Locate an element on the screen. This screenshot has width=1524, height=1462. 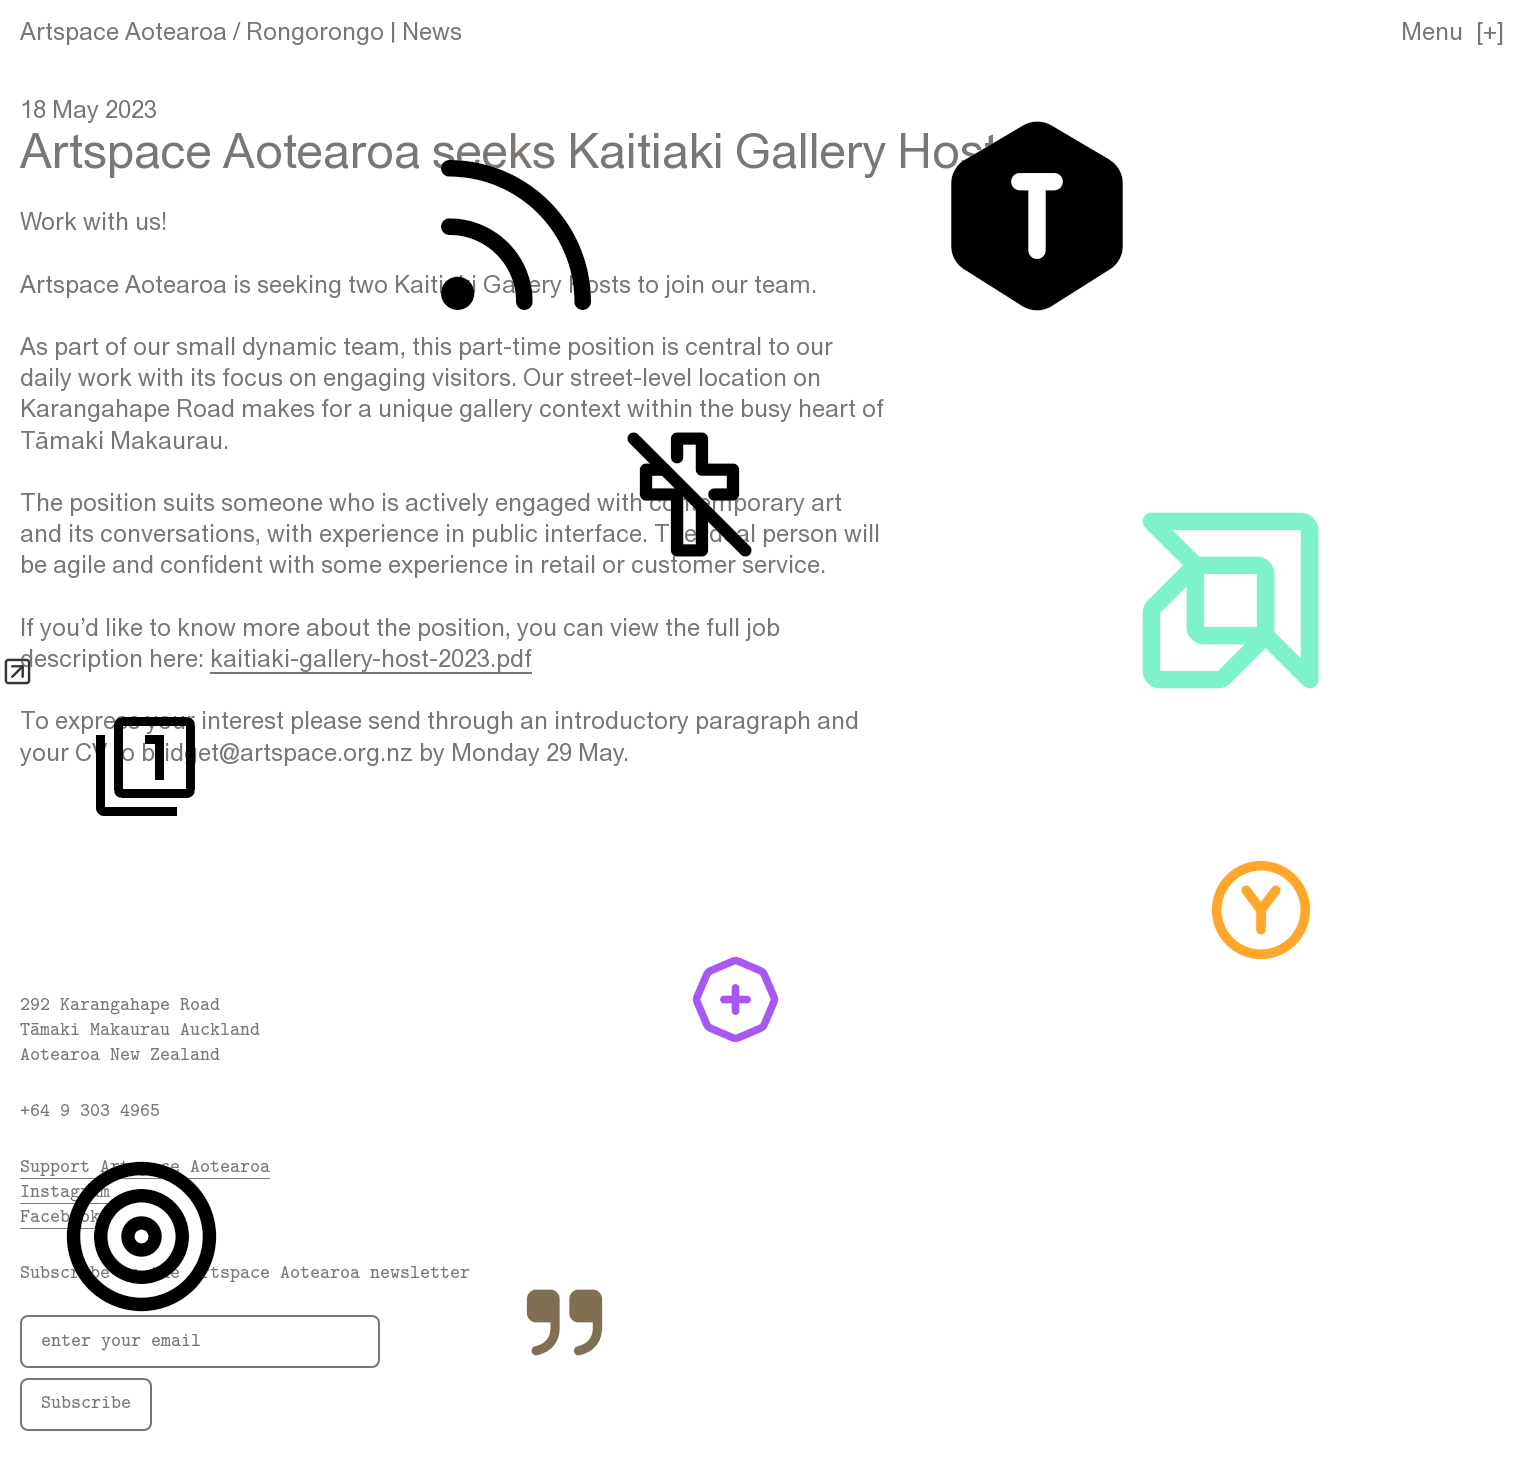
open link in a new window or tab is located at coordinates (17, 671).